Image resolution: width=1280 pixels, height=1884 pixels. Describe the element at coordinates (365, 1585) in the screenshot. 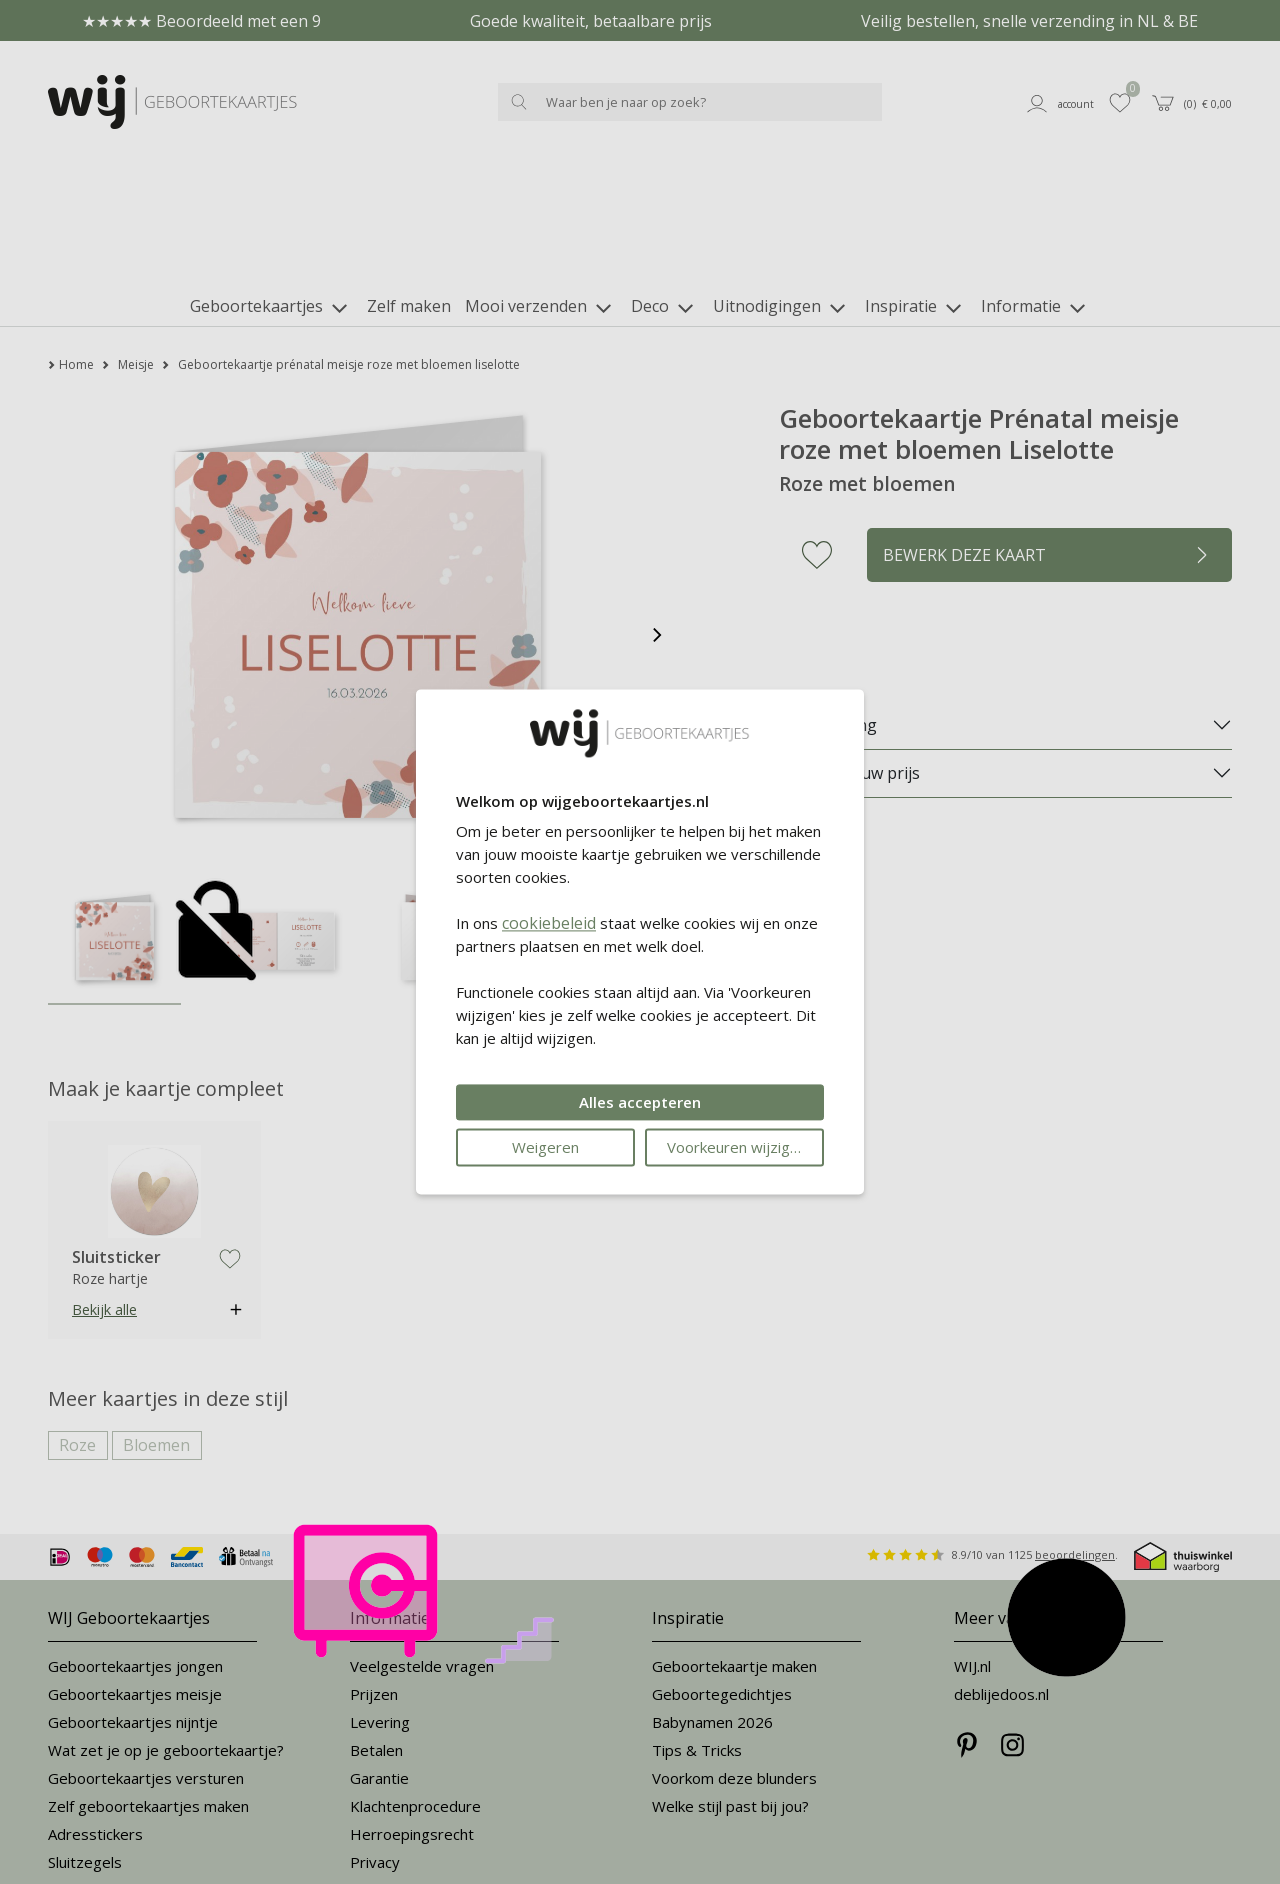

I see `access secure storage or vault` at that location.